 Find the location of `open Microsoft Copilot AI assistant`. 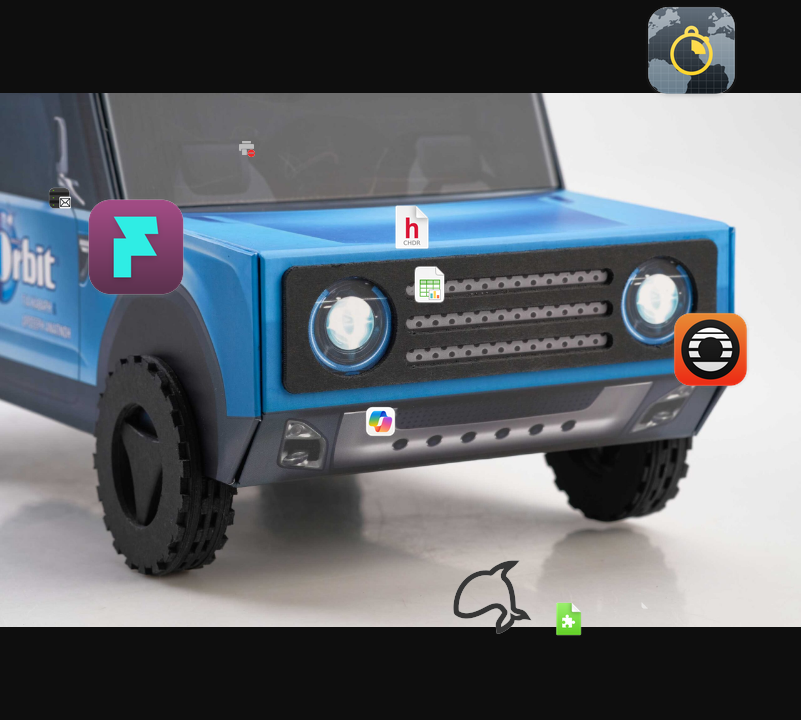

open Microsoft Copilot AI assistant is located at coordinates (380, 421).